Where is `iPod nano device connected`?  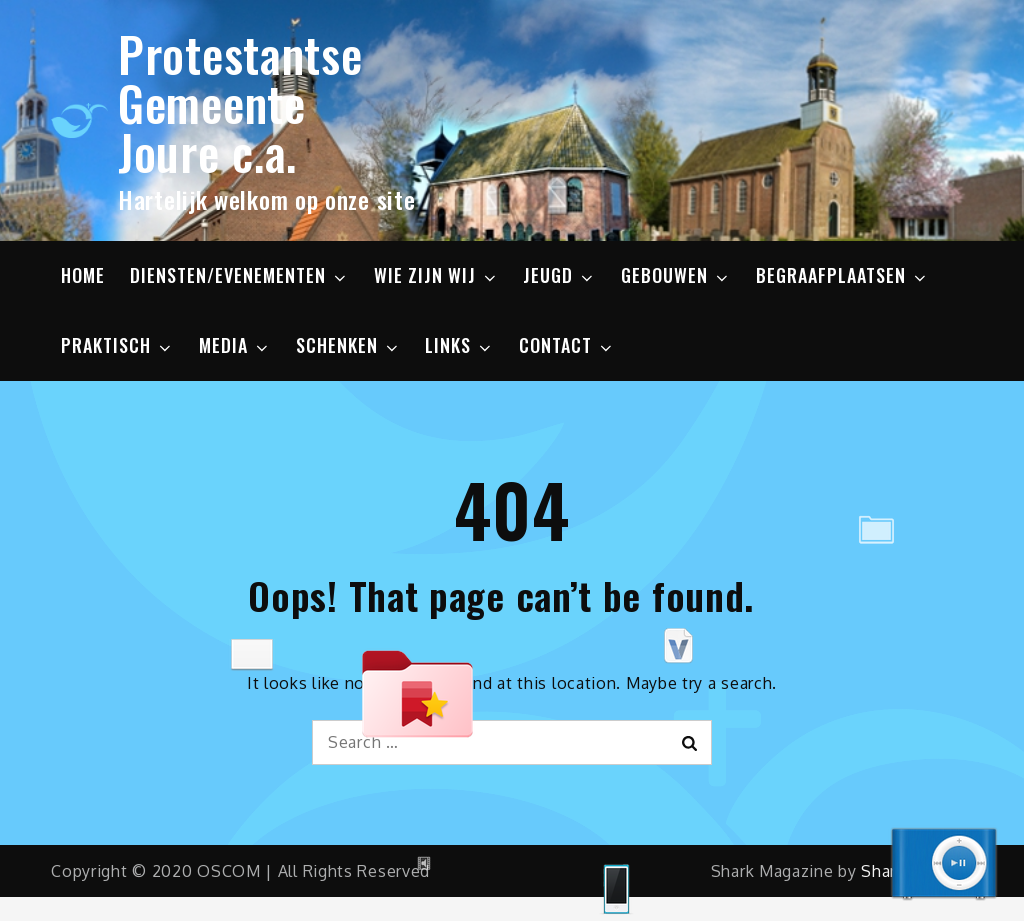 iPod nano device connected is located at coordinates (616, 889).